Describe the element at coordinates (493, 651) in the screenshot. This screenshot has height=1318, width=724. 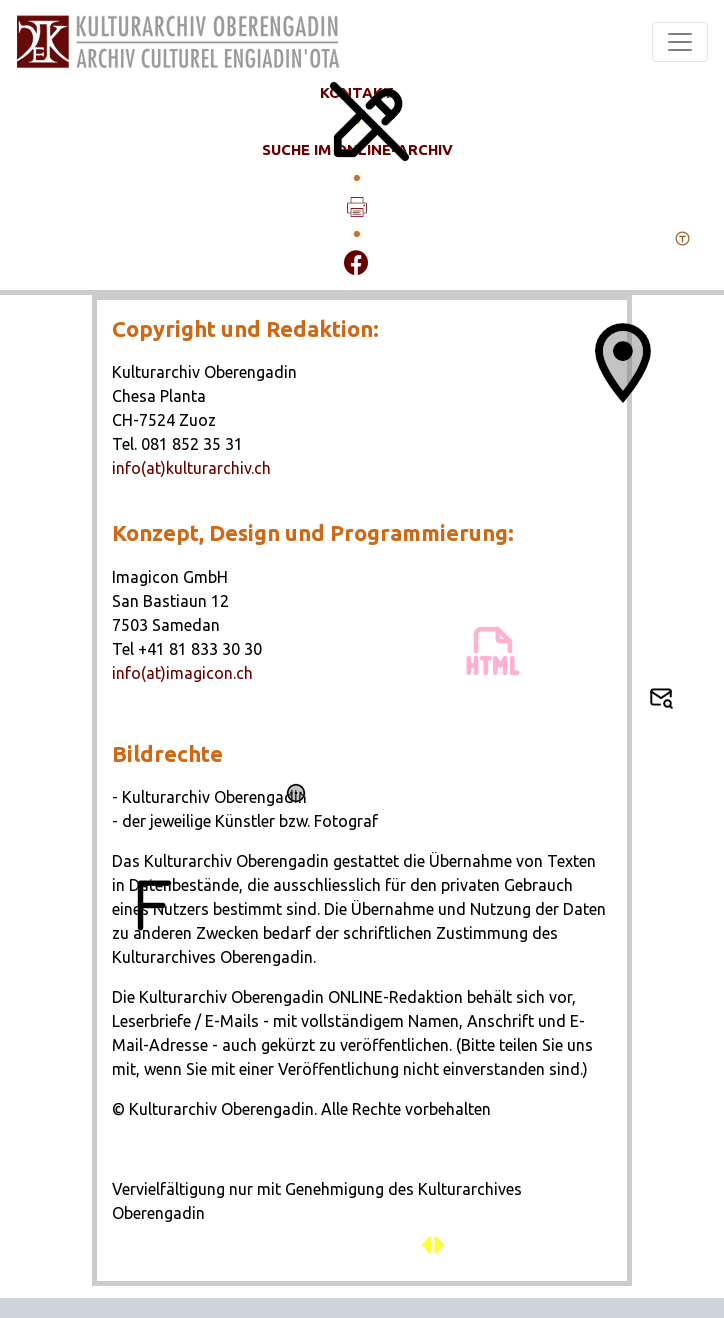
I see `indicates an HTML file type` at that location.